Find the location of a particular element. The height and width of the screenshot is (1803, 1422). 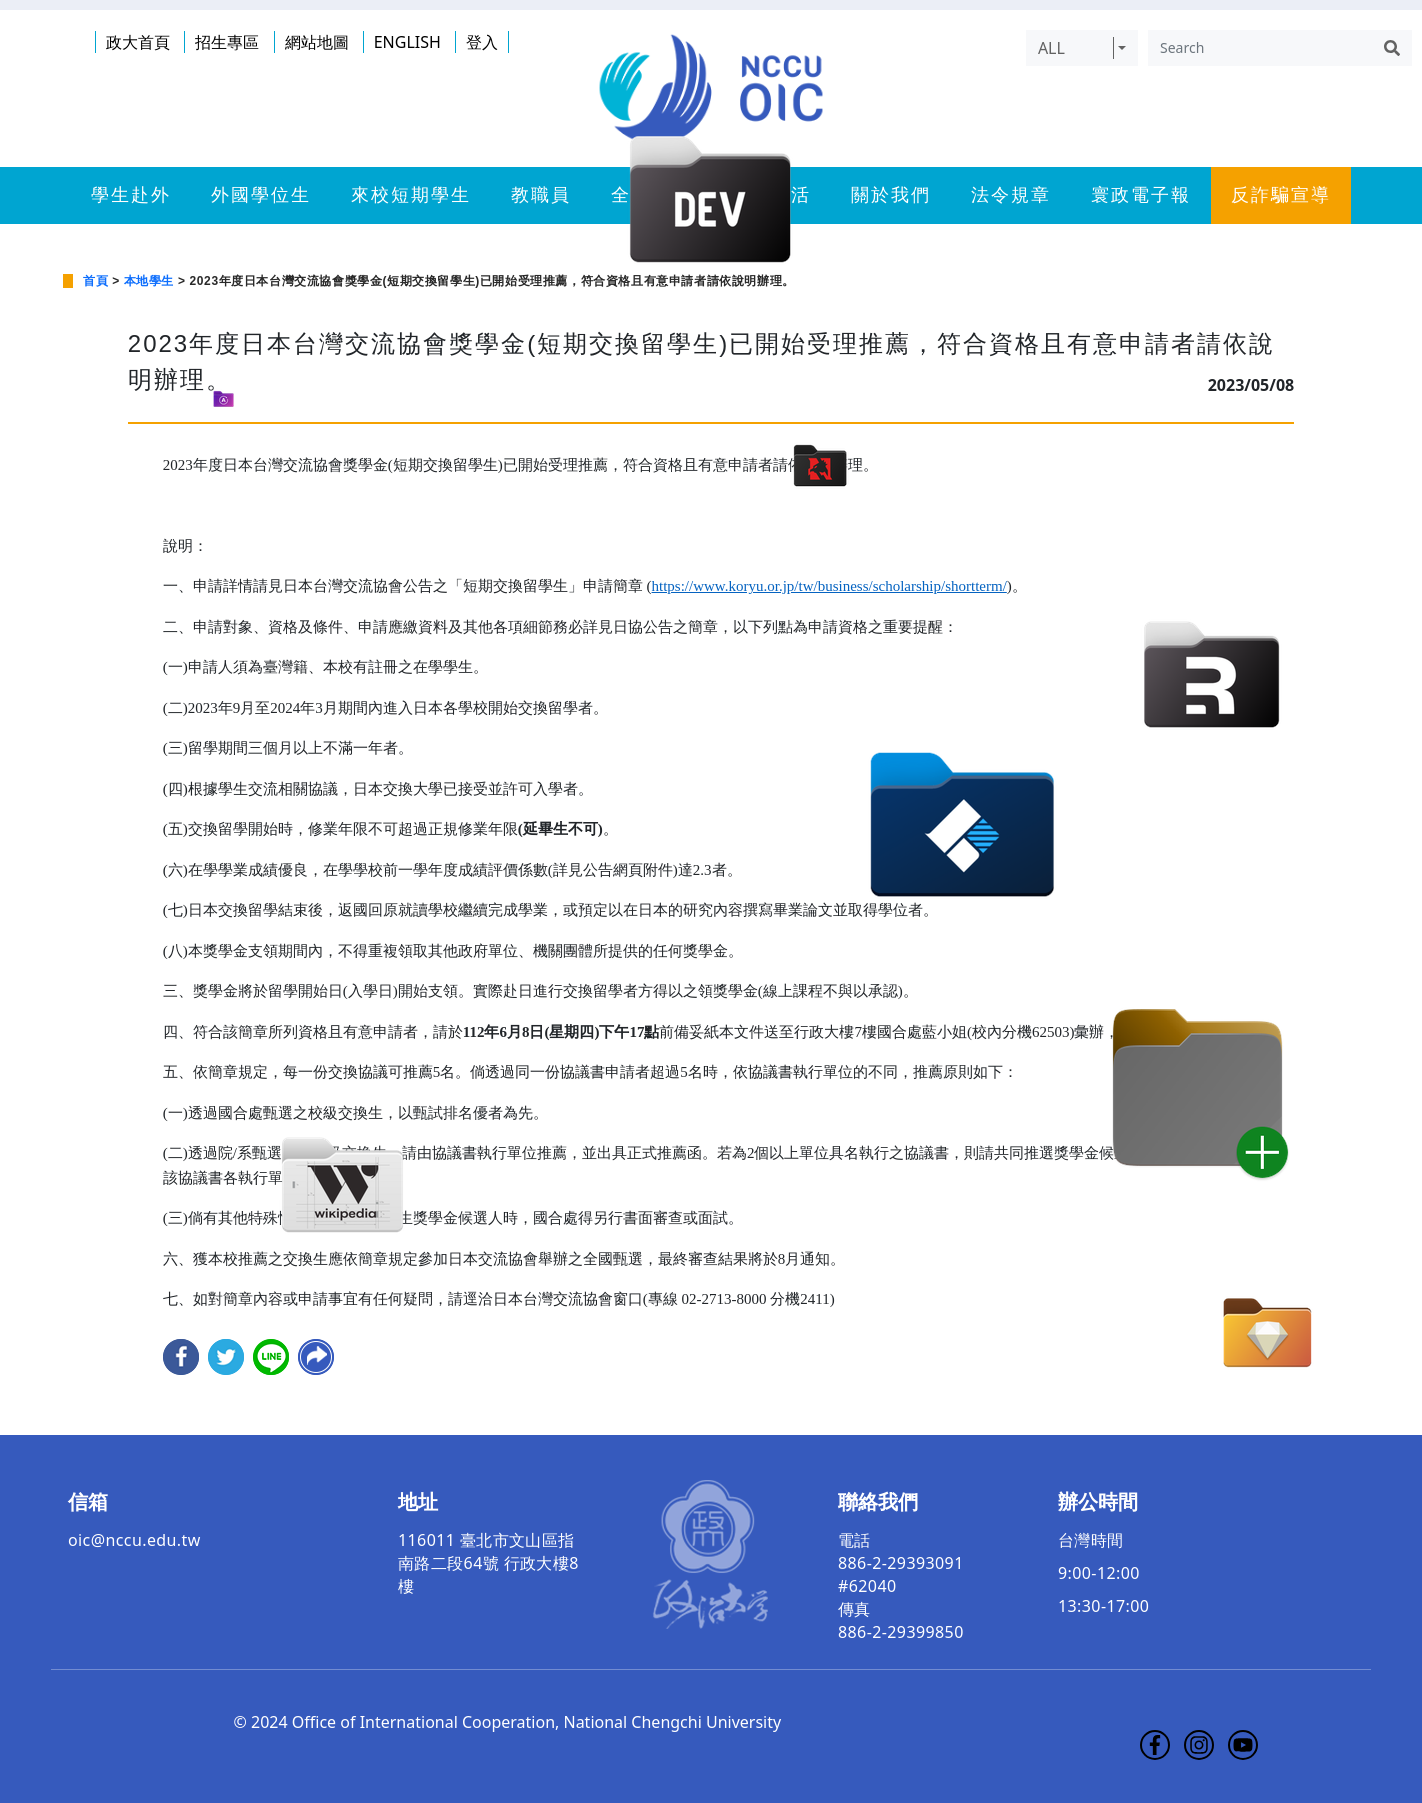

open apollo app files folder is located at coordinates (223, 399).